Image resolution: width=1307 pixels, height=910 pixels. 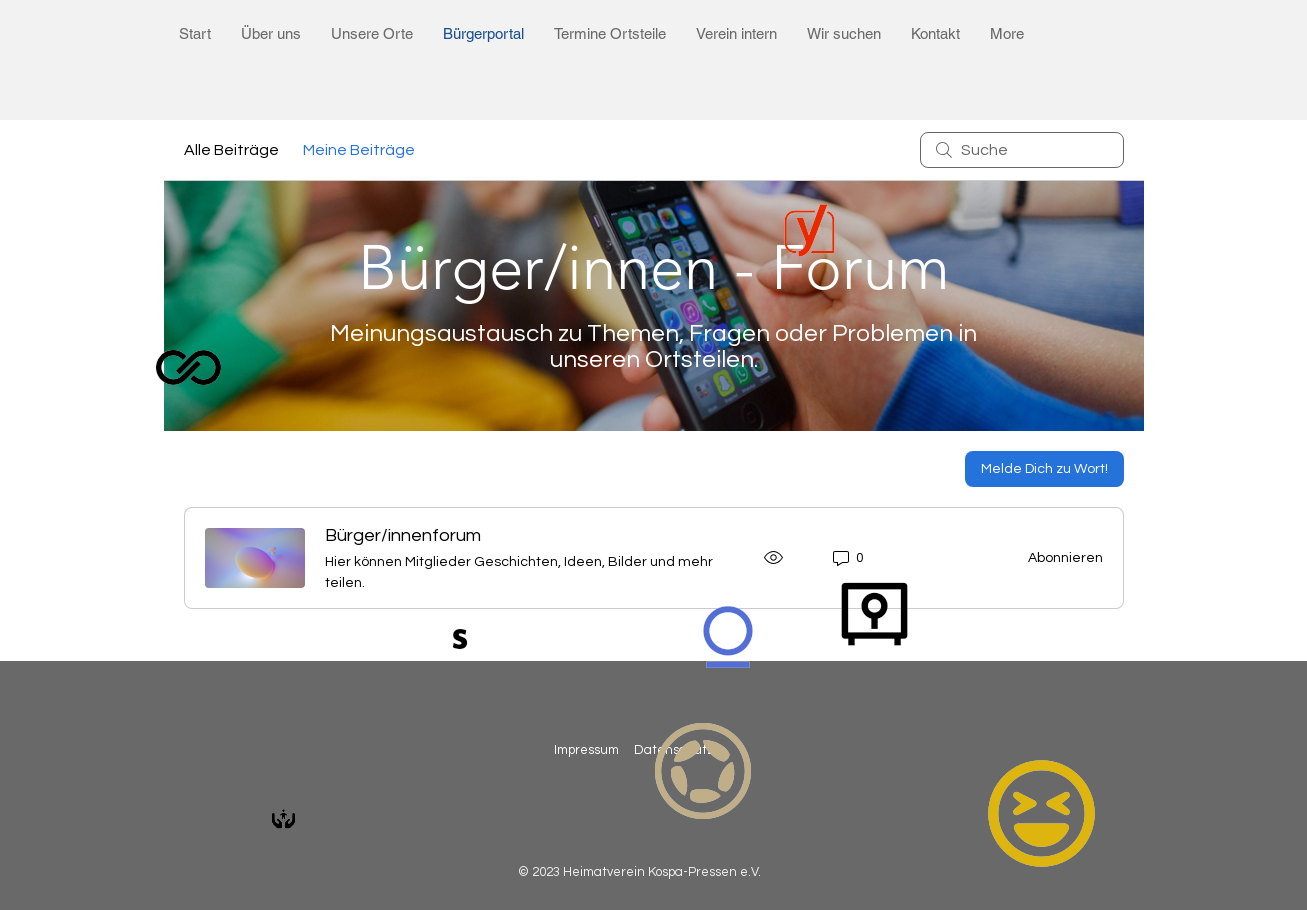 I want to click on corona engine logo, so click(x=703, y=771).